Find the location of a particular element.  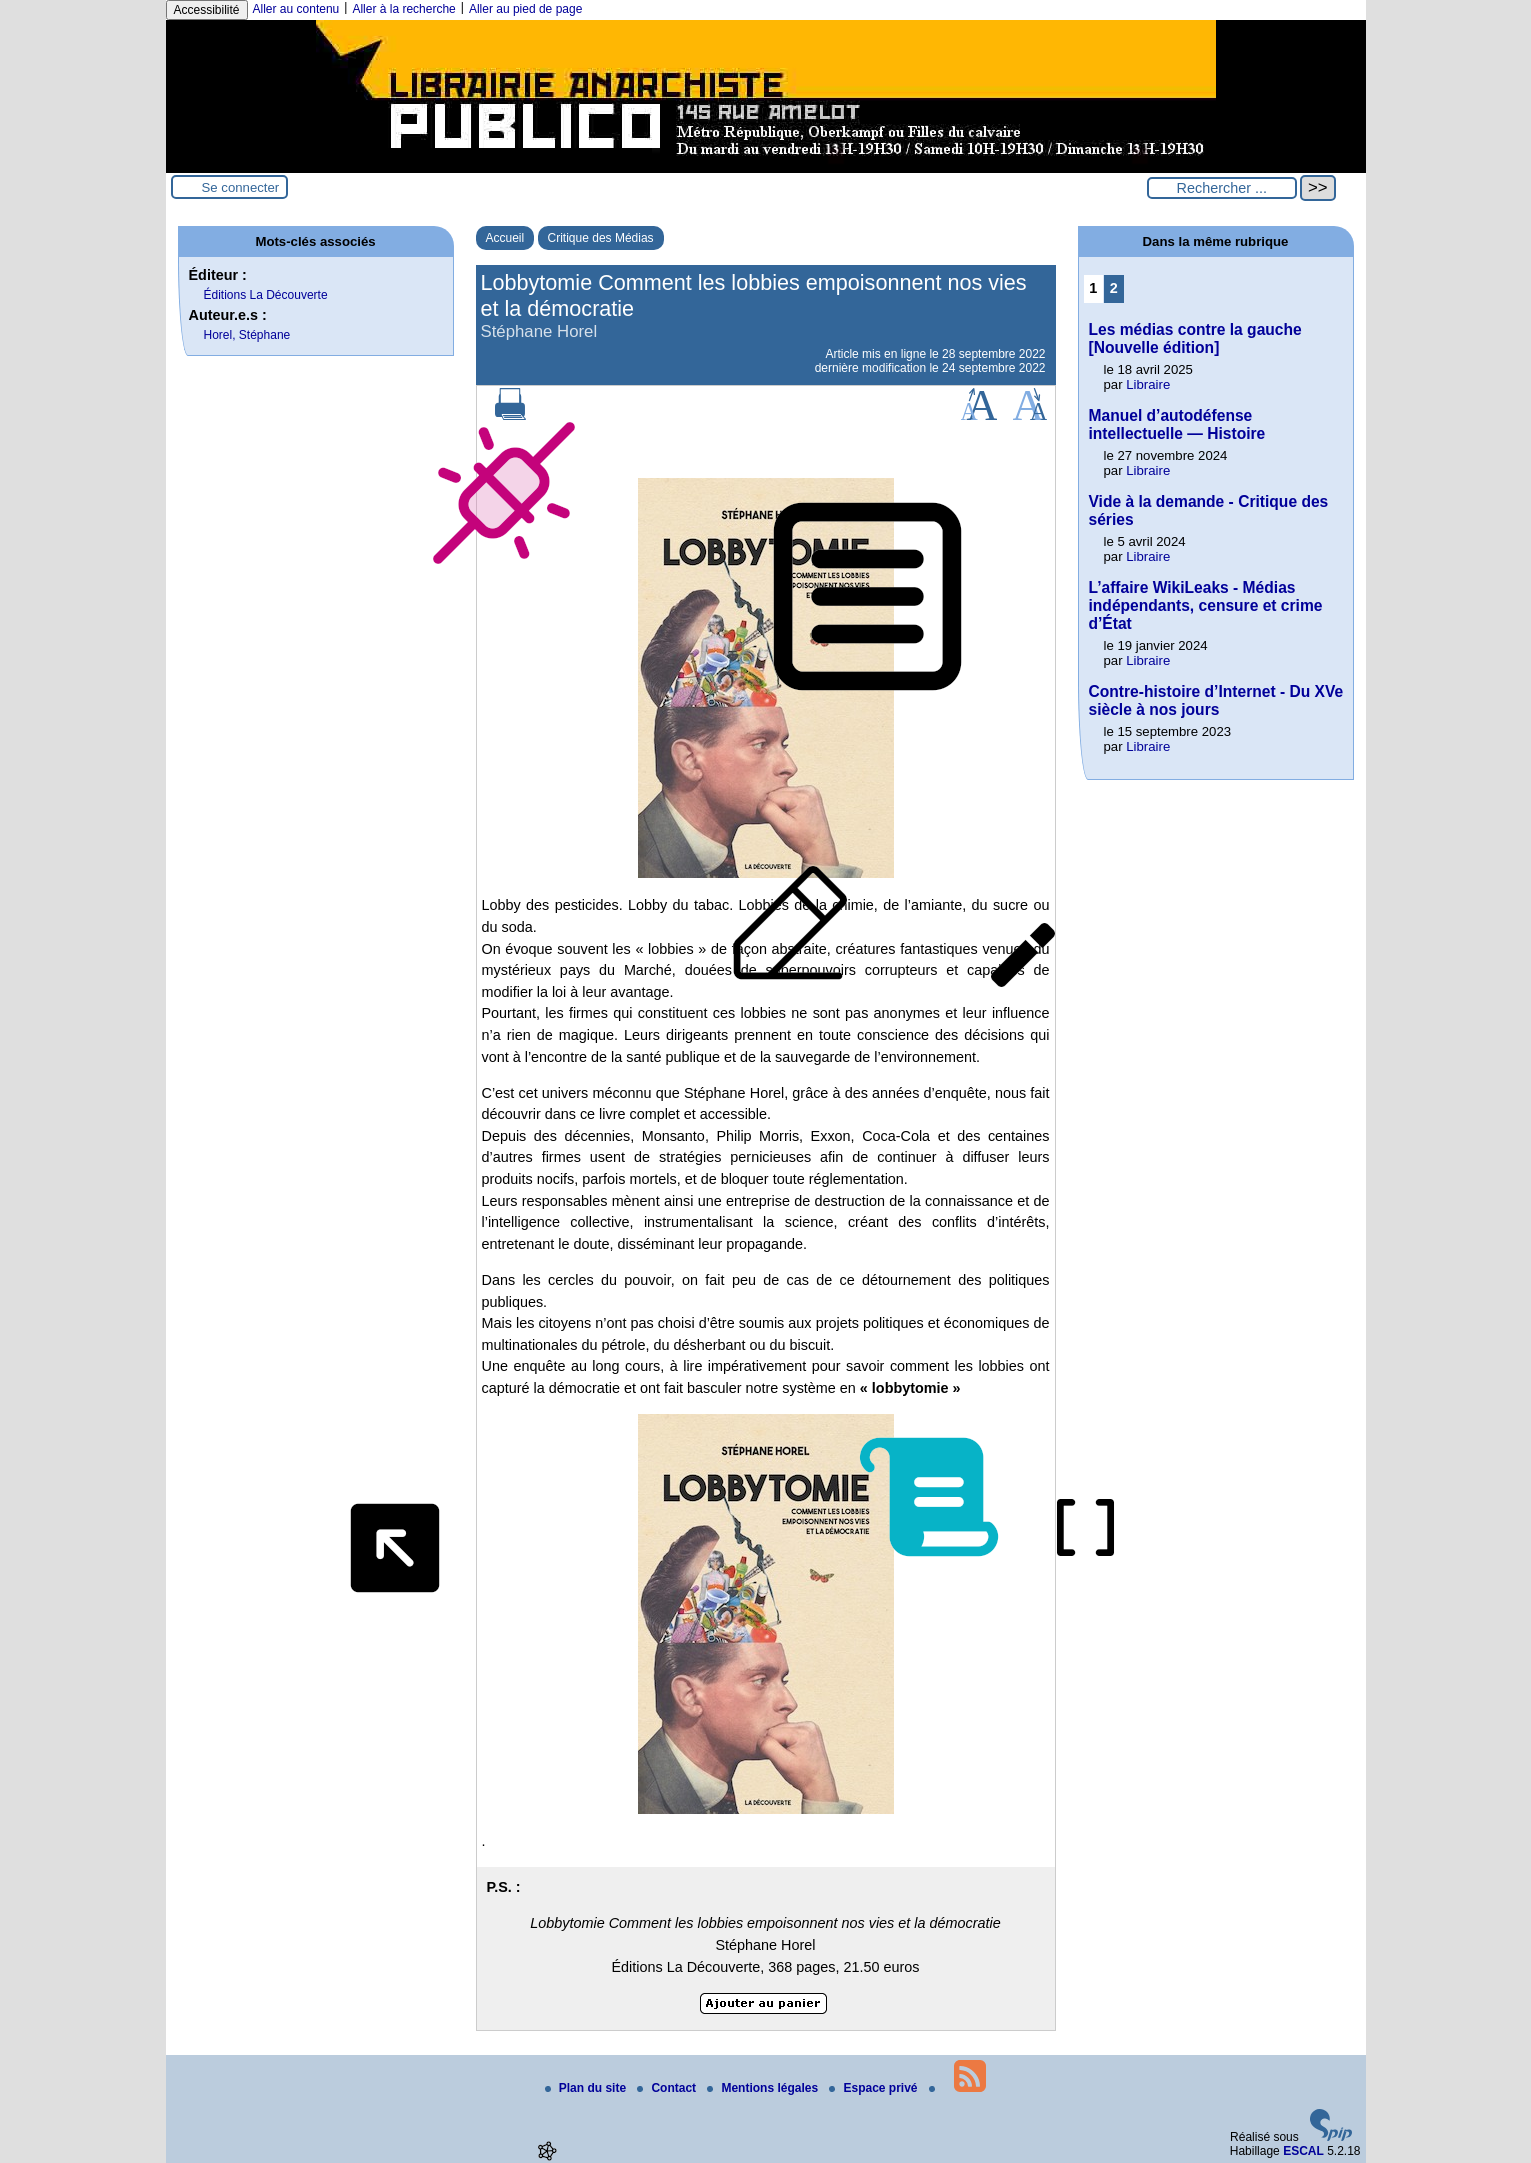

insert code or code block is located at coordinates (1085, 1527).